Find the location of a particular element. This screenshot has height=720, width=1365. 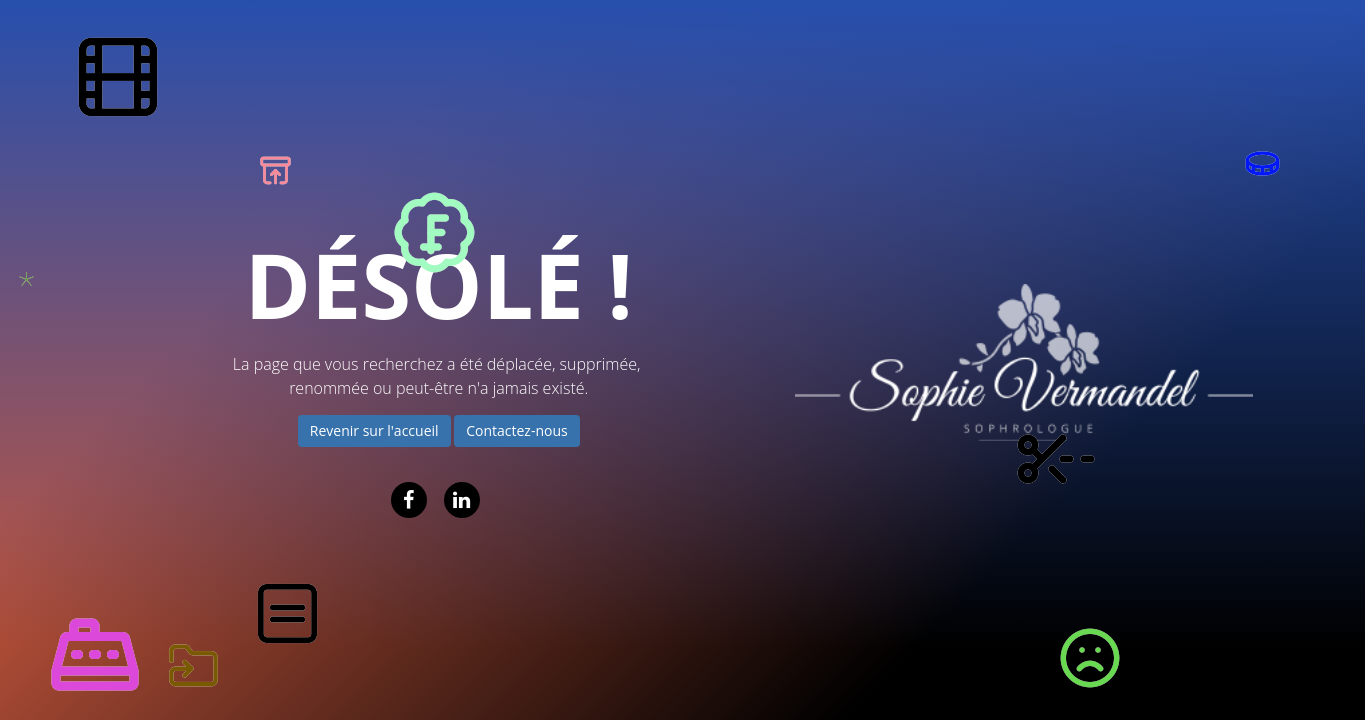

indicates swiss franc currency or pricing is located at coordinates (434, 232).